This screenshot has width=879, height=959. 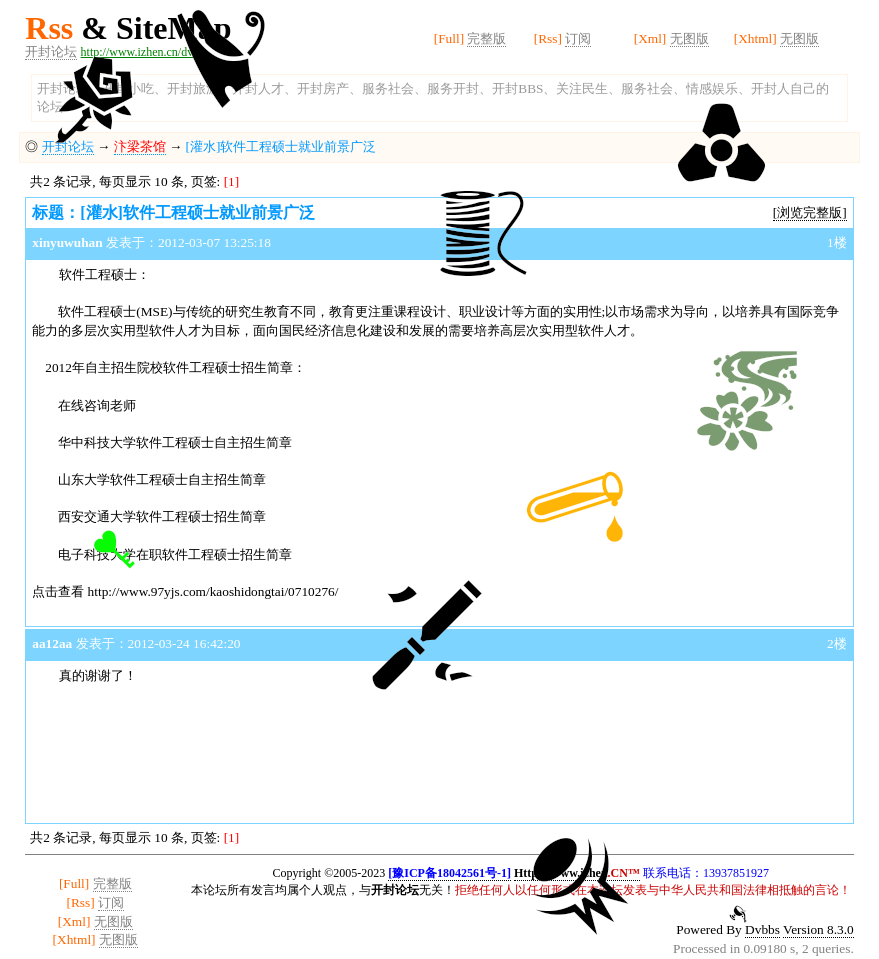 I want to click on access sculpting or carving tools, so click(x=428, y=634).